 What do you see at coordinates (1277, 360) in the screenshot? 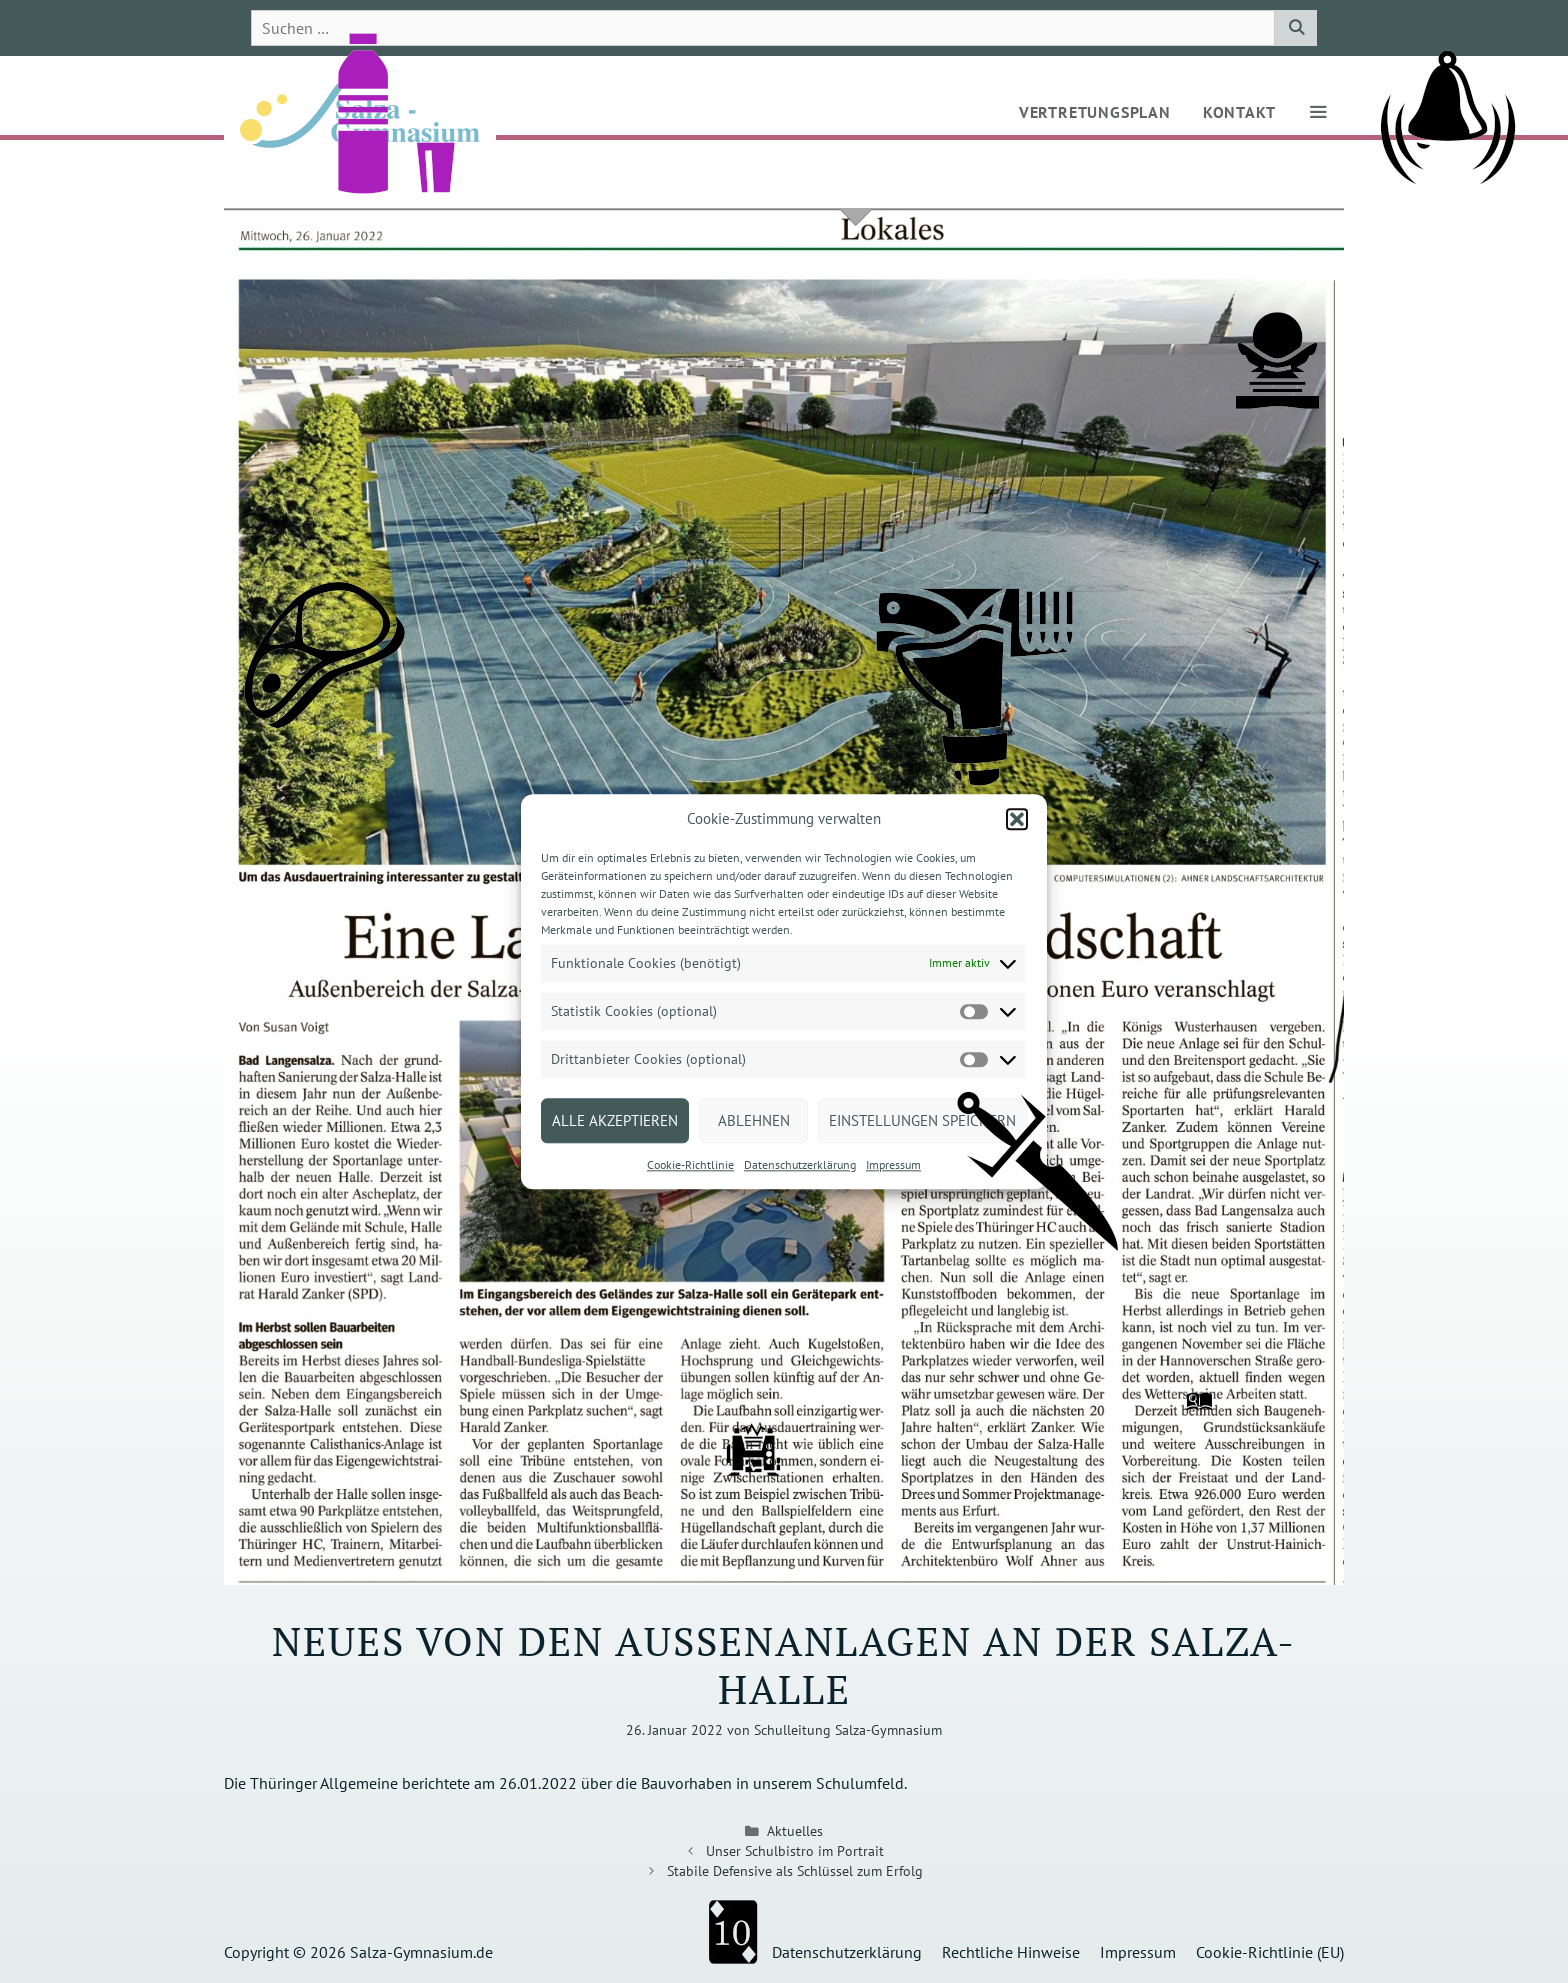
I see `access shrine or spiritual location features` at bounding box center [1277, 360].